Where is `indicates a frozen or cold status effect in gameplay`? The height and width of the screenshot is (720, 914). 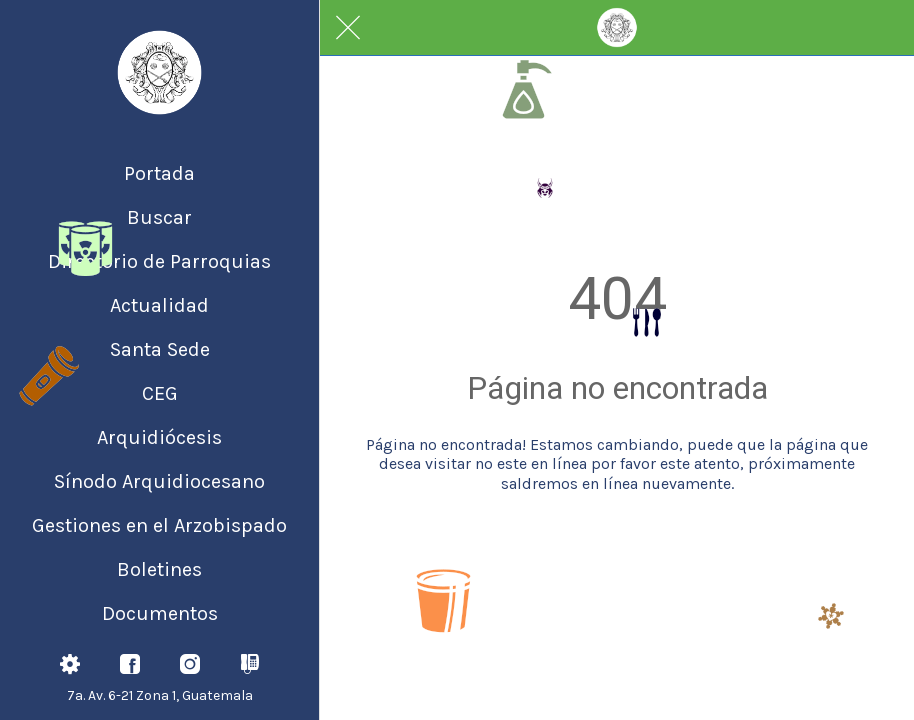 indicates a frozen or cold status effect in gameplay is located at coordinates (831, 616).